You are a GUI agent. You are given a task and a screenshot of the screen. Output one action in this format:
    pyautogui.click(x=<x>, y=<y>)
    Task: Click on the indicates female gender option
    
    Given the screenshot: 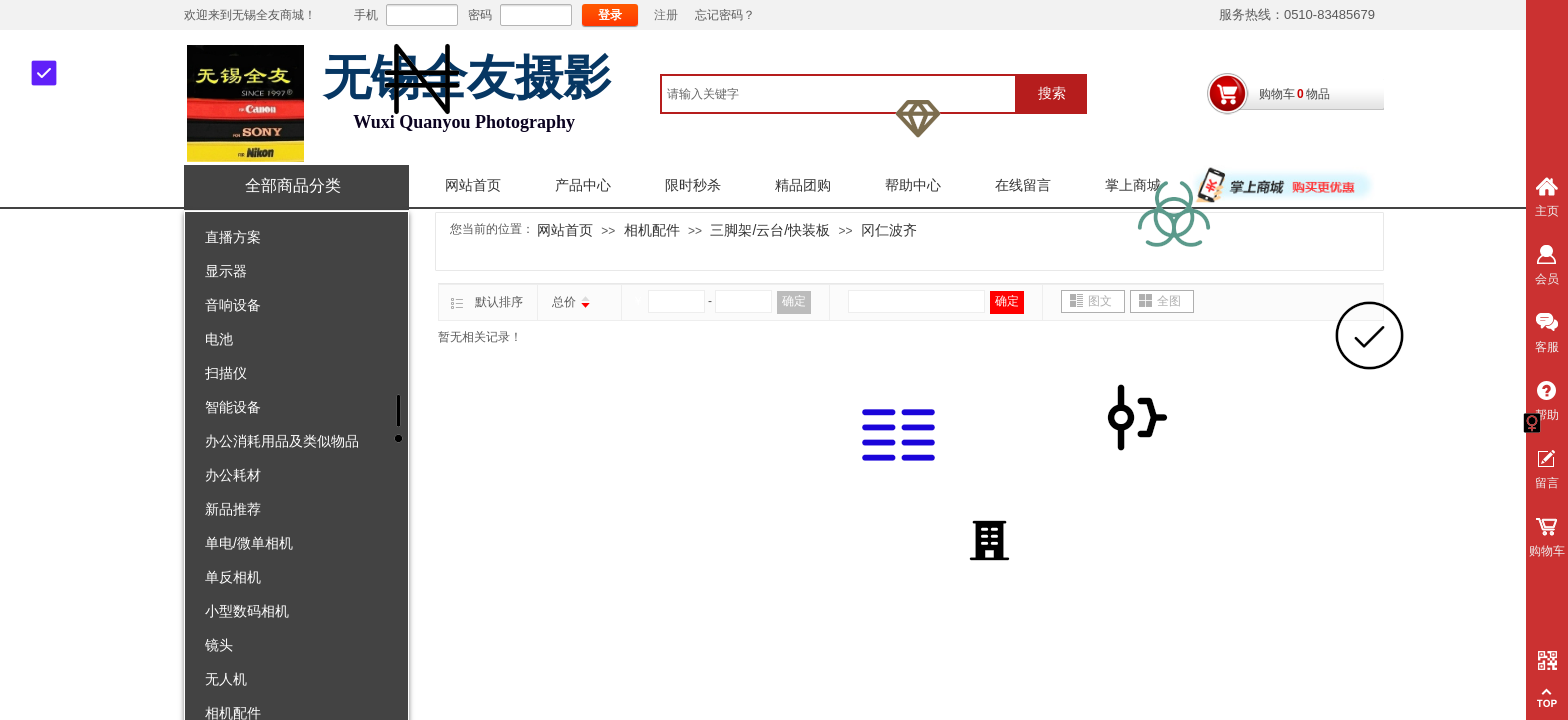 What is the action you would take?
    pyautogui.click(x=1532, y=423)
    